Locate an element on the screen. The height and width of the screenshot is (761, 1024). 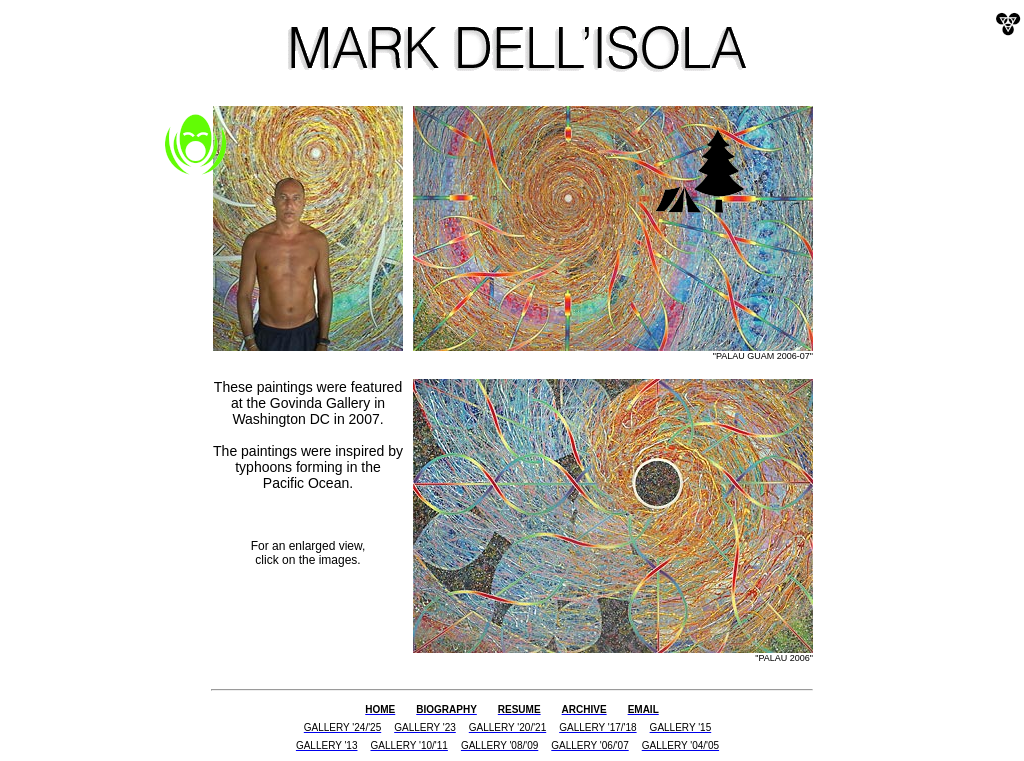
indicates a trinity or three-way connection system is located at coordinates (1008, 24).